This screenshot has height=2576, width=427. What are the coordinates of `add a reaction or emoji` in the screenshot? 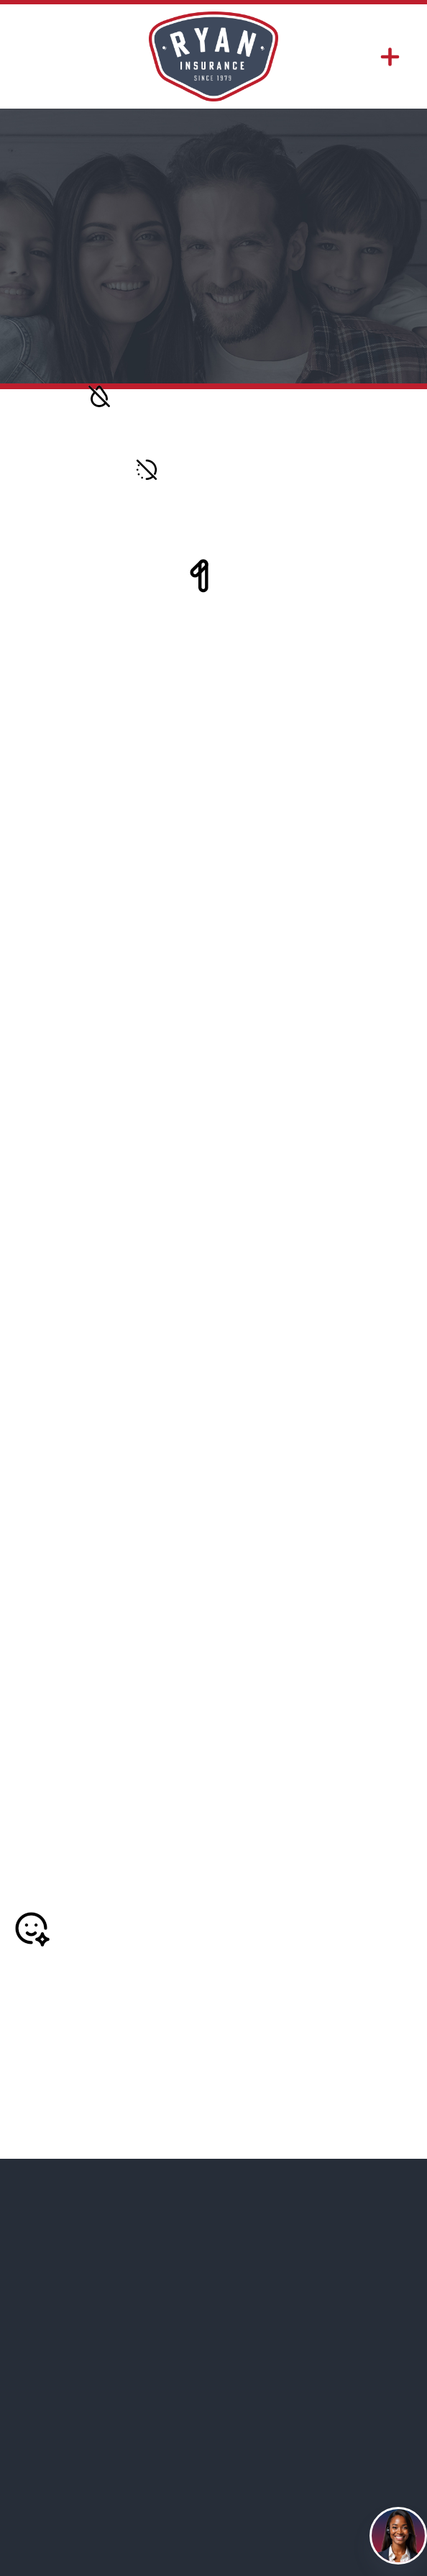 It's located at (31, 1928).